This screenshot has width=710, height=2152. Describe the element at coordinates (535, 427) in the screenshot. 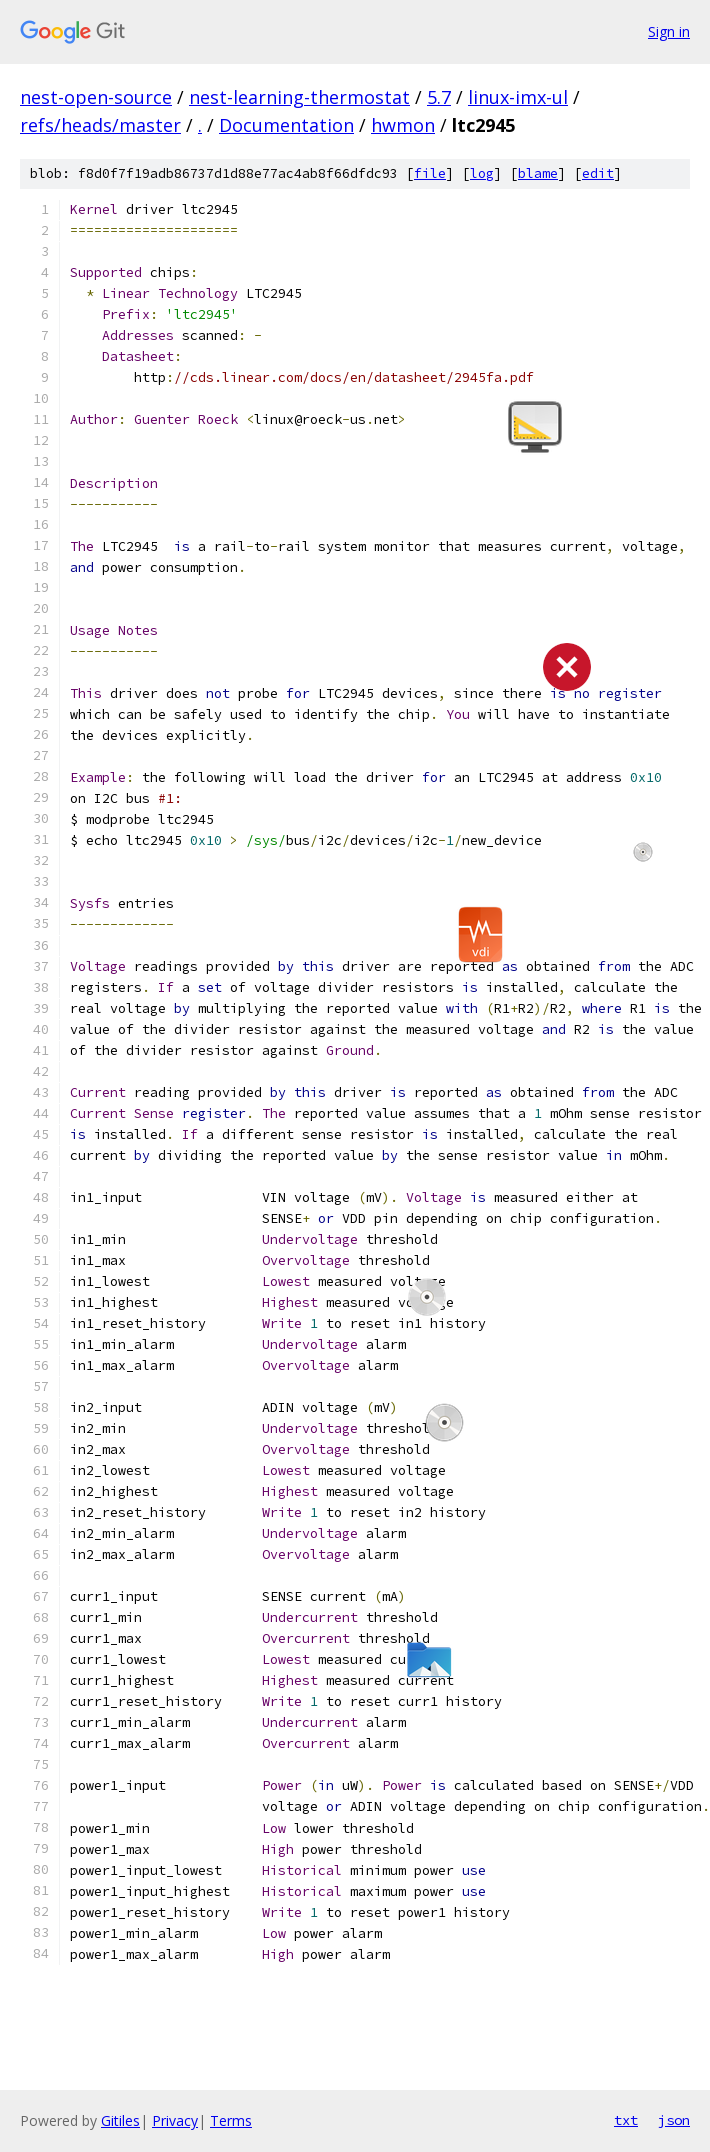

I see `open display settings` at that location.